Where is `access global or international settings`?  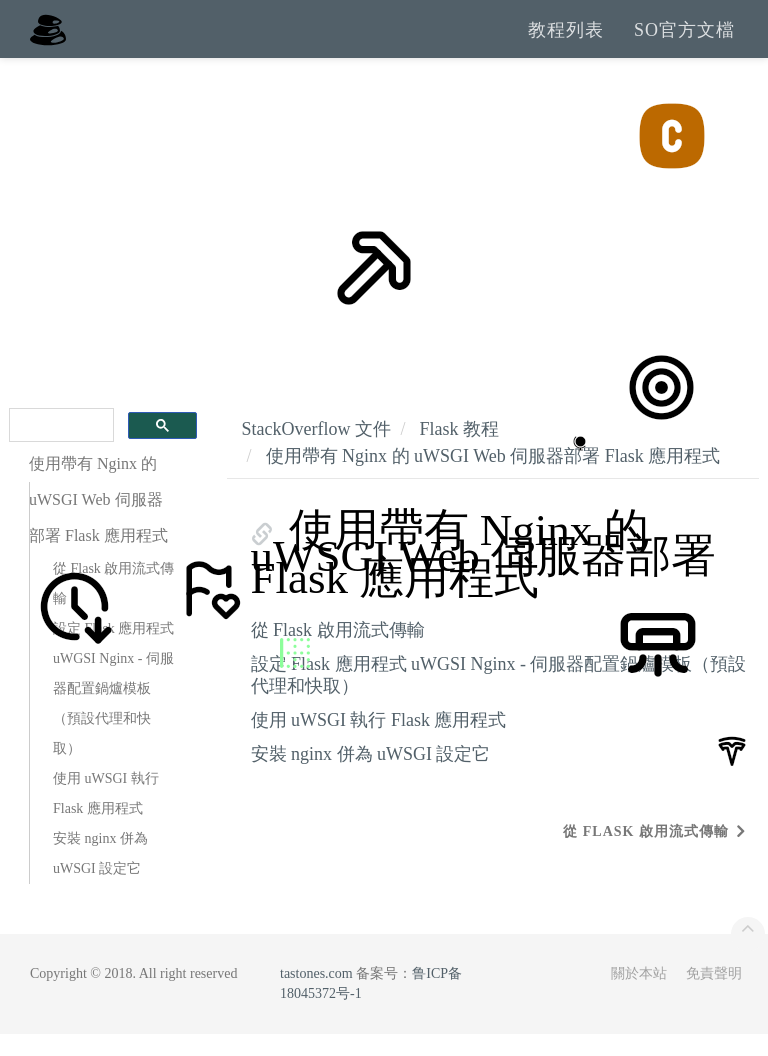 access global or international settings is located at coordinates (580, 443).